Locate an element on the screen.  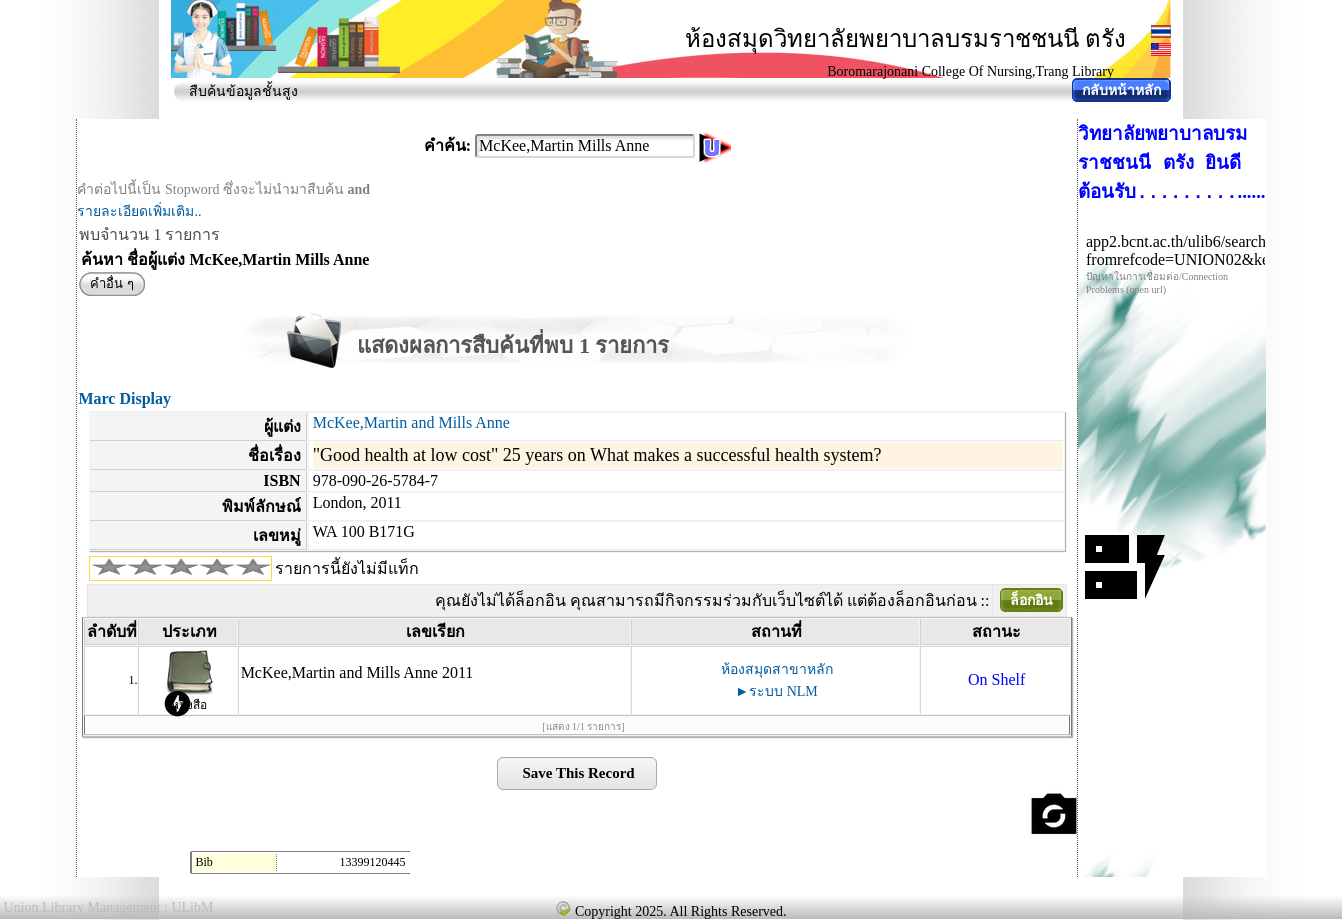
indicates offline or cached content available is located at coordinates (177, 703).